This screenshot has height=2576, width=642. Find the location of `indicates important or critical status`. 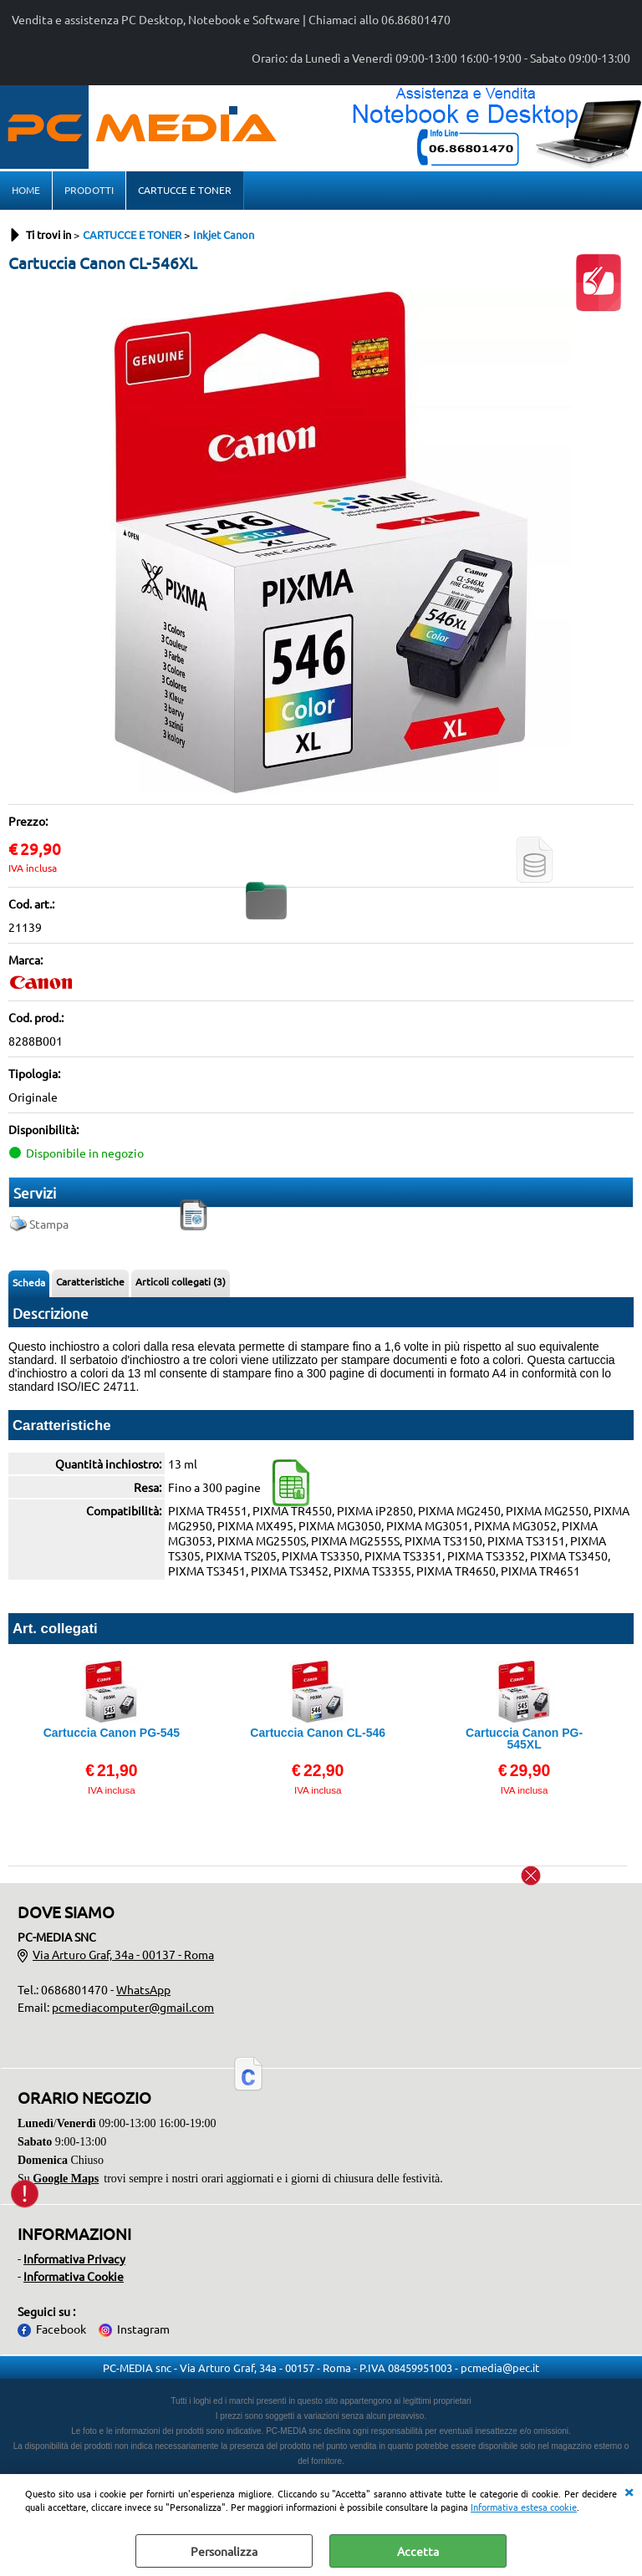

indicates important or critical status is located at coordinates (24, 2193).